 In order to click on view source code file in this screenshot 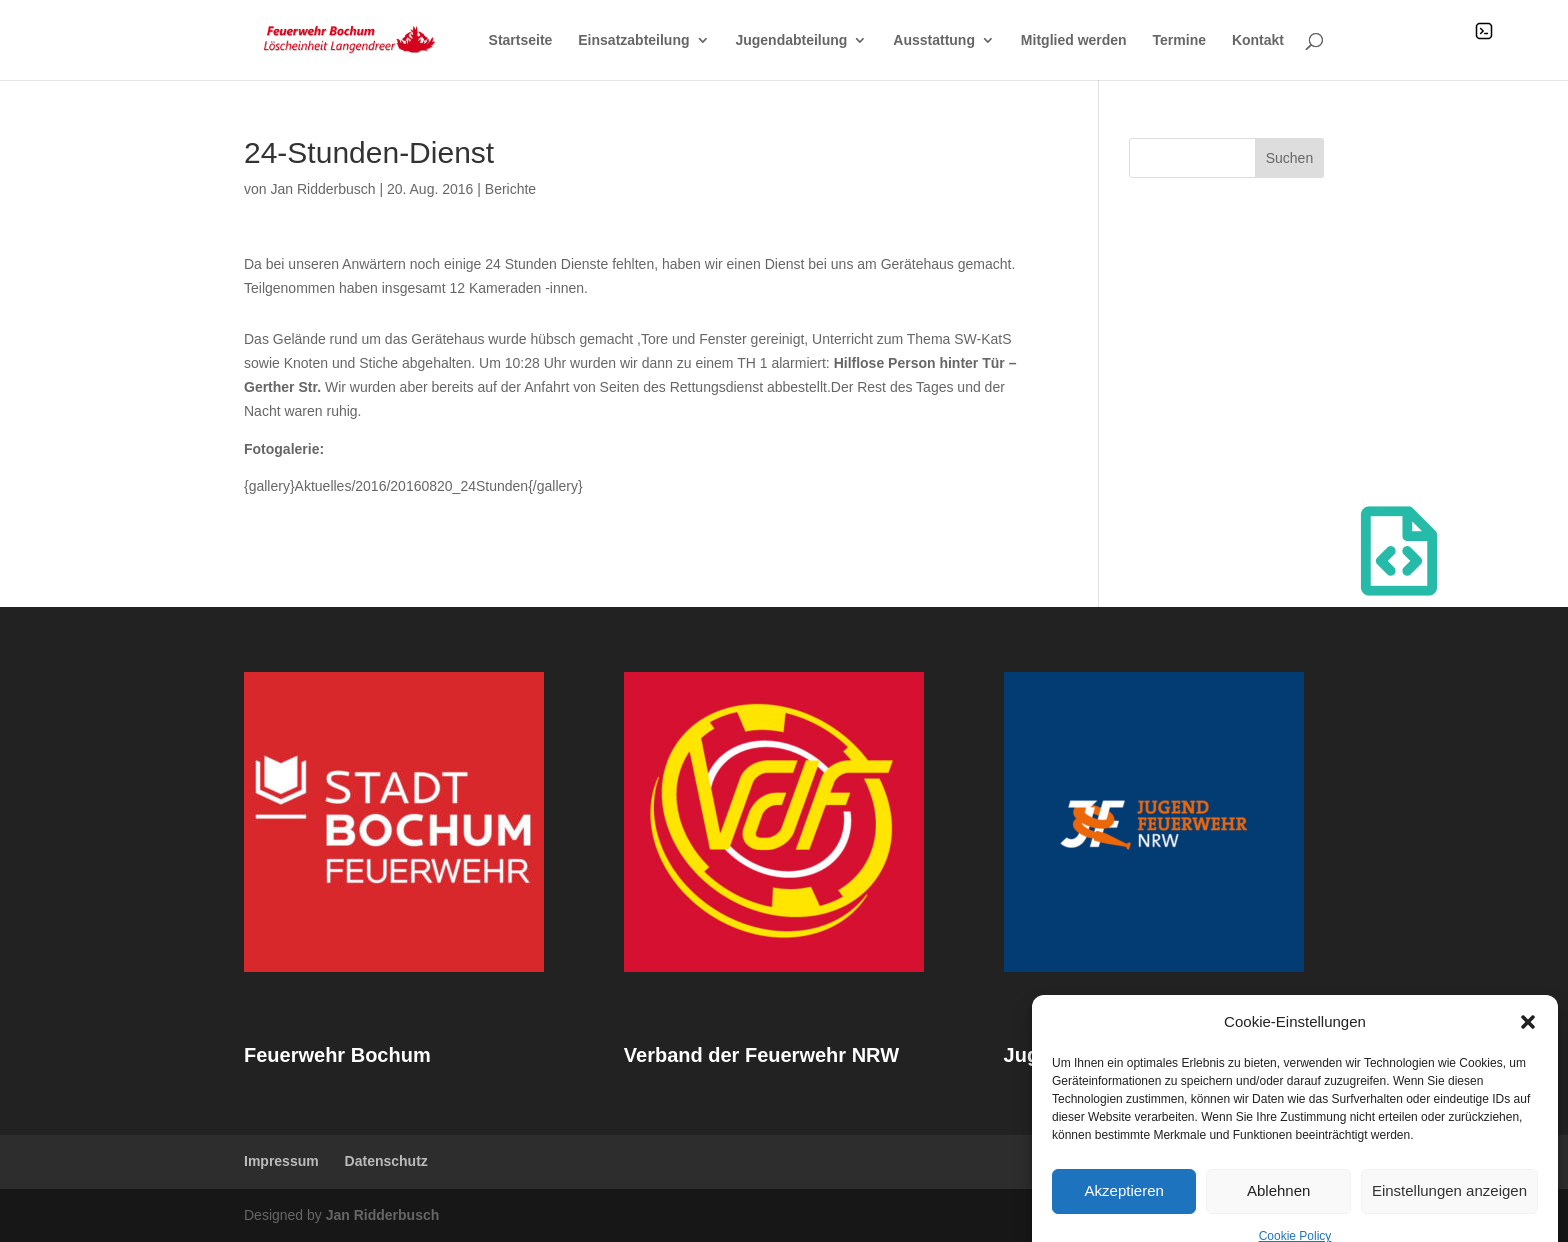, I will do `click(1399, 551)`.